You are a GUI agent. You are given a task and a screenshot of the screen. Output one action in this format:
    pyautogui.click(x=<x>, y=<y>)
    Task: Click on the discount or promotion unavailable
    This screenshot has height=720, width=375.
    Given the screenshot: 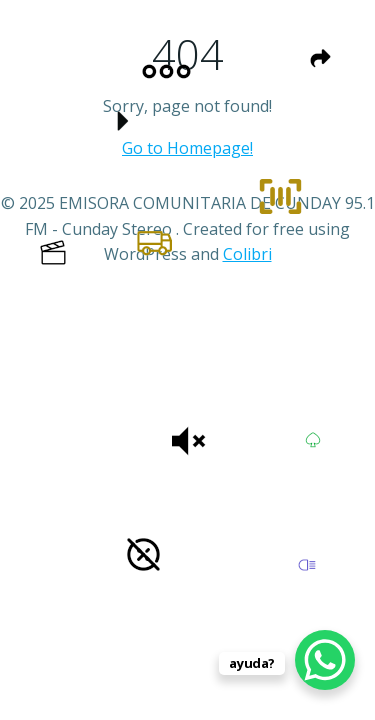 What is the action you would take?
    pyautogui.click(x=143, y=554)
    